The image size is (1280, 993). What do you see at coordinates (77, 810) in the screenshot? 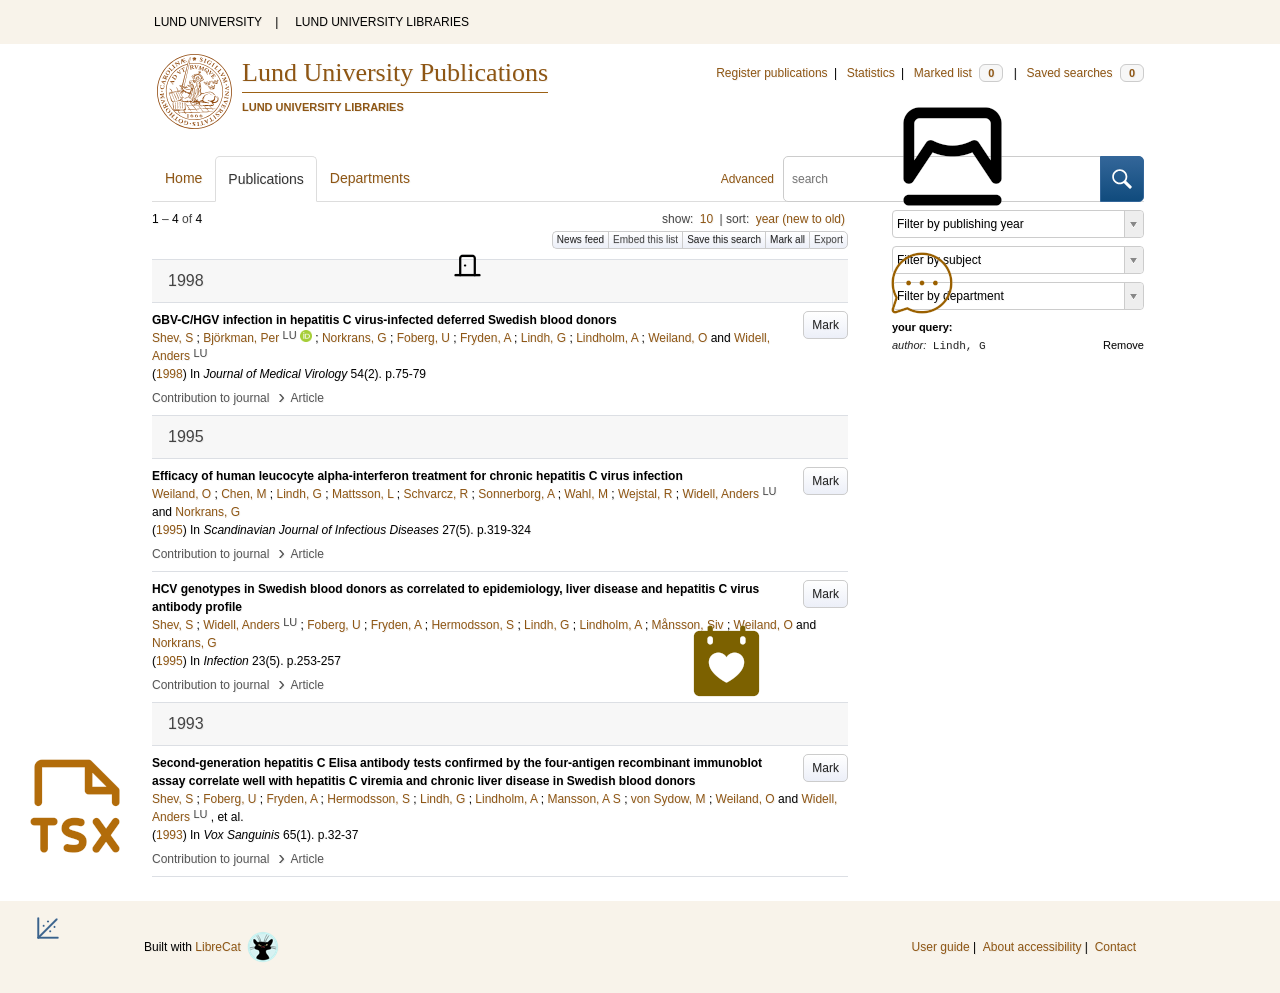
I see `open a TypeScript JSX file` at bounding box center [77, 810].